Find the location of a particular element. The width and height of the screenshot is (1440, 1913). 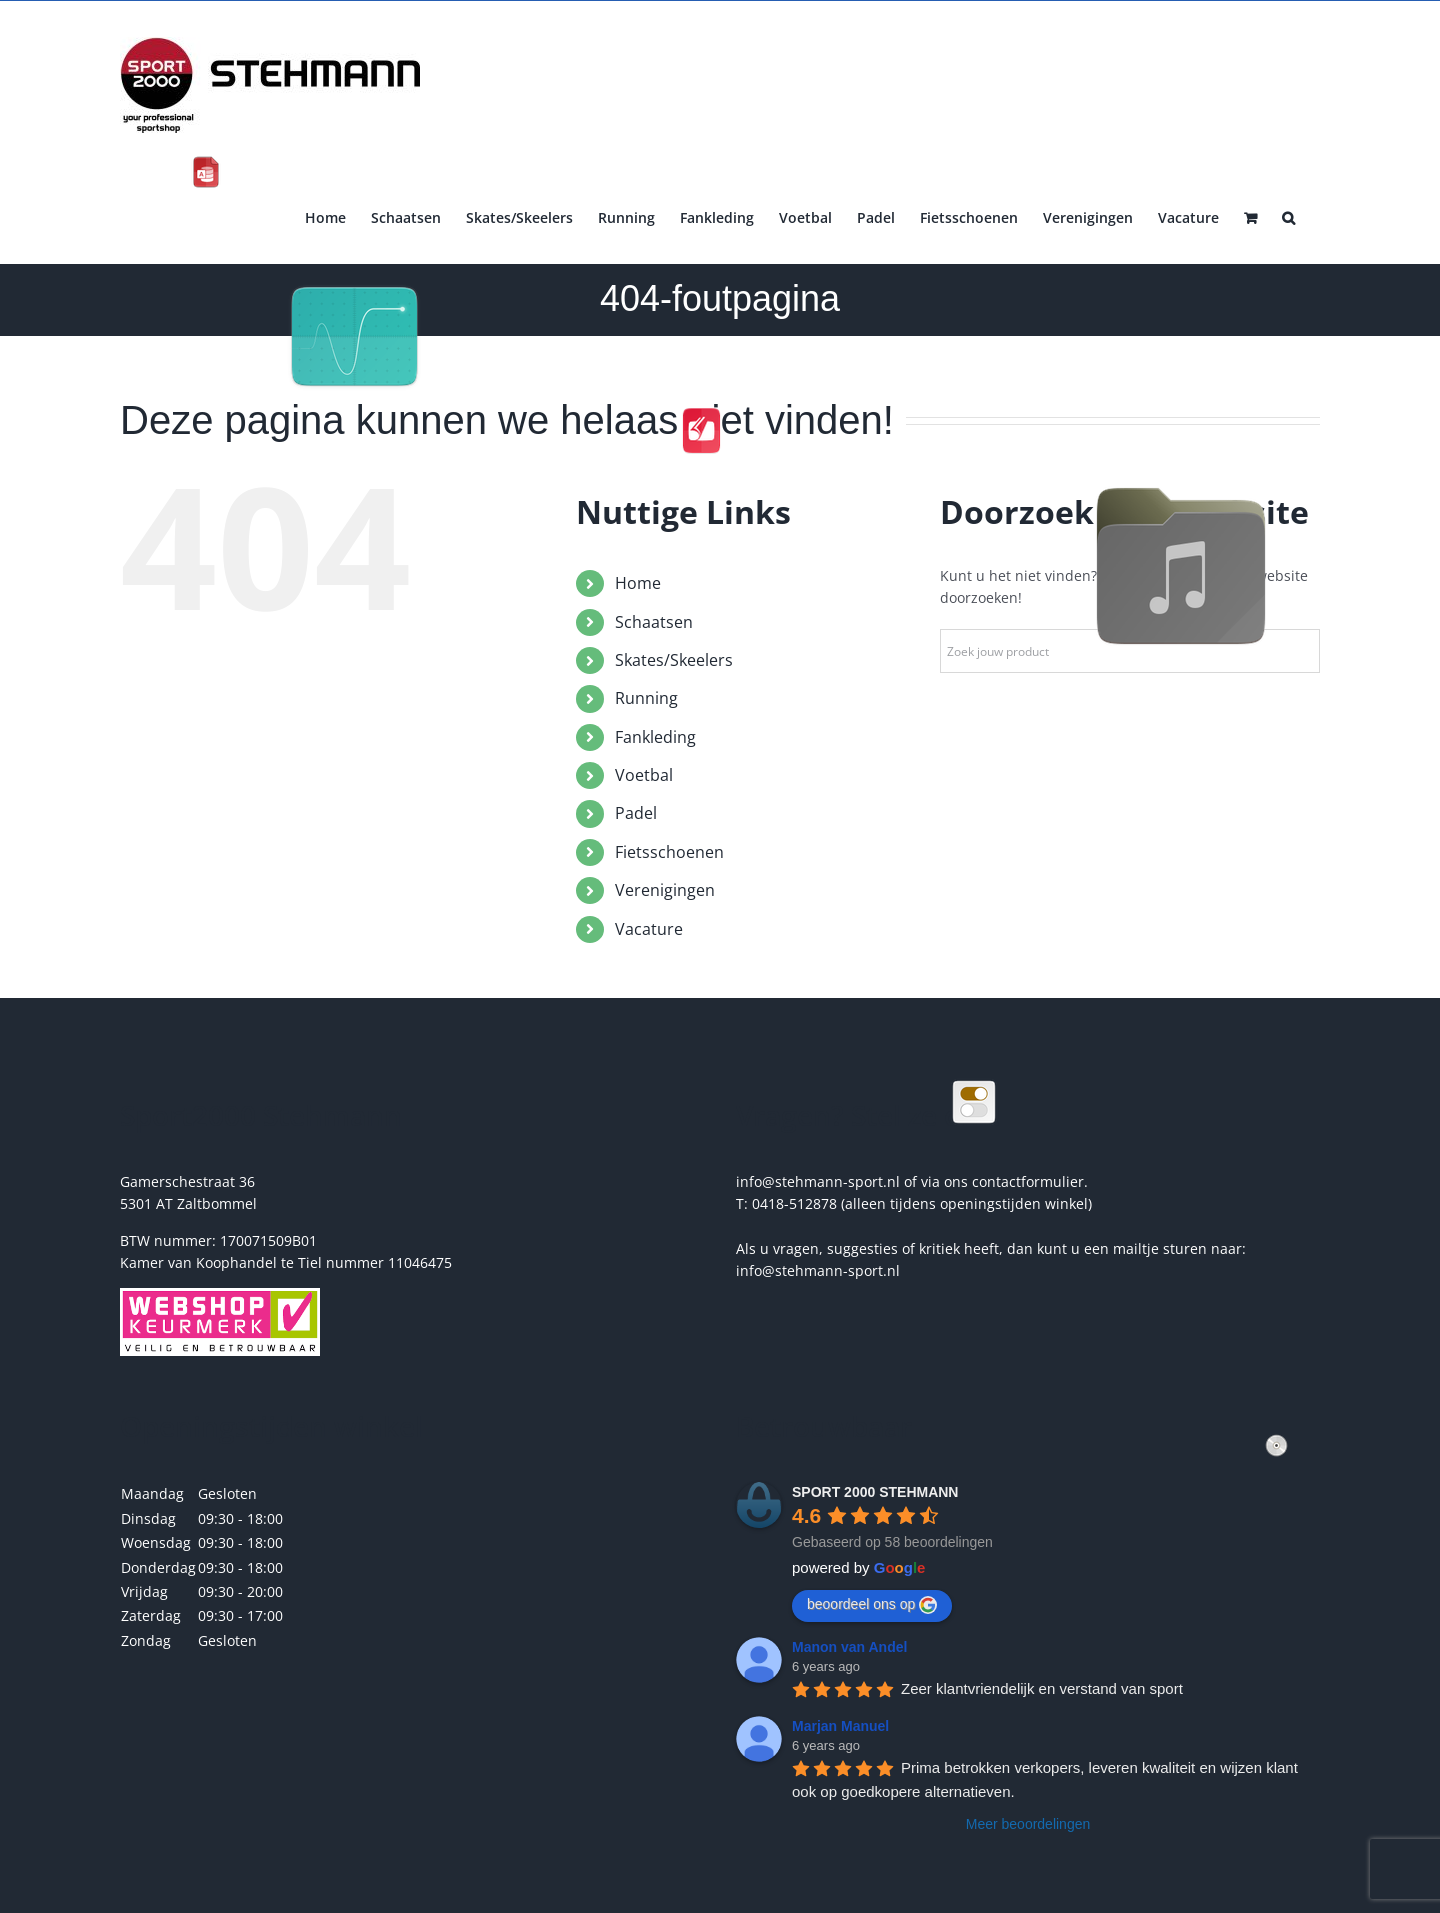

postscript document file type indicator is located at coordinates (701, 430).